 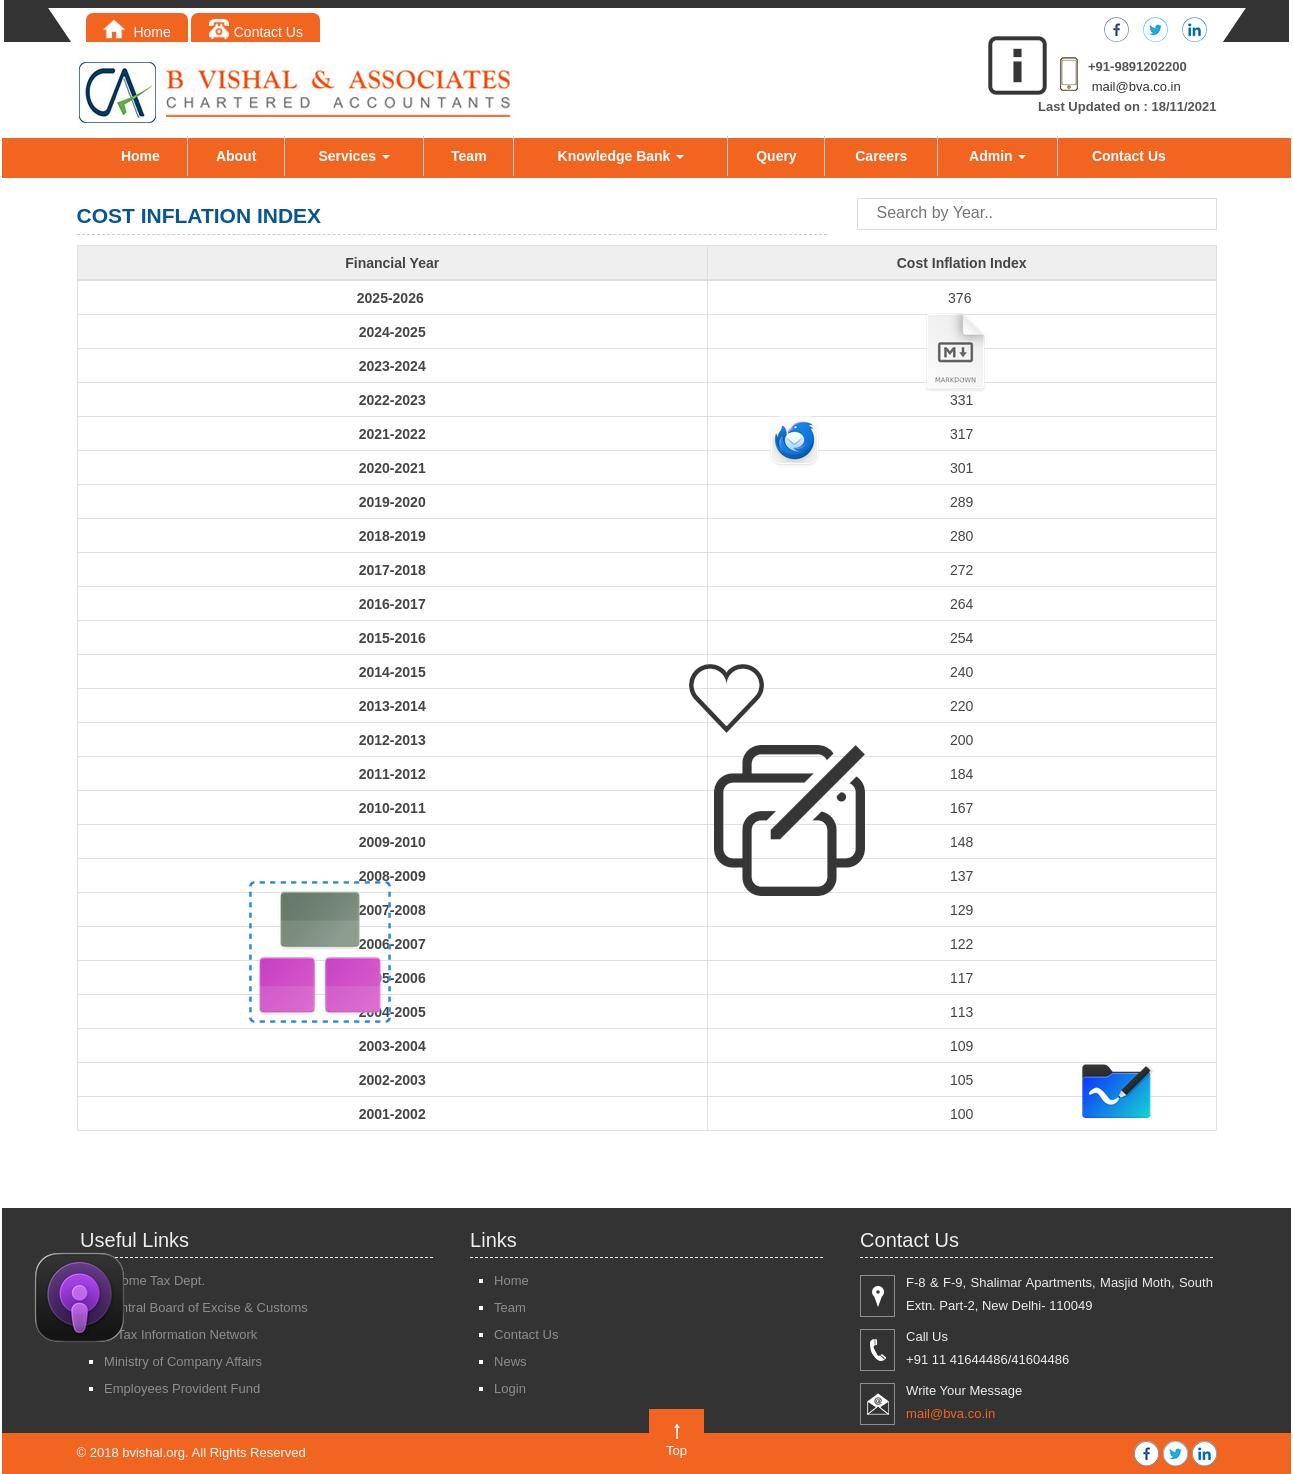 I want to click on view community or social applications, so click(x=726, y=697).